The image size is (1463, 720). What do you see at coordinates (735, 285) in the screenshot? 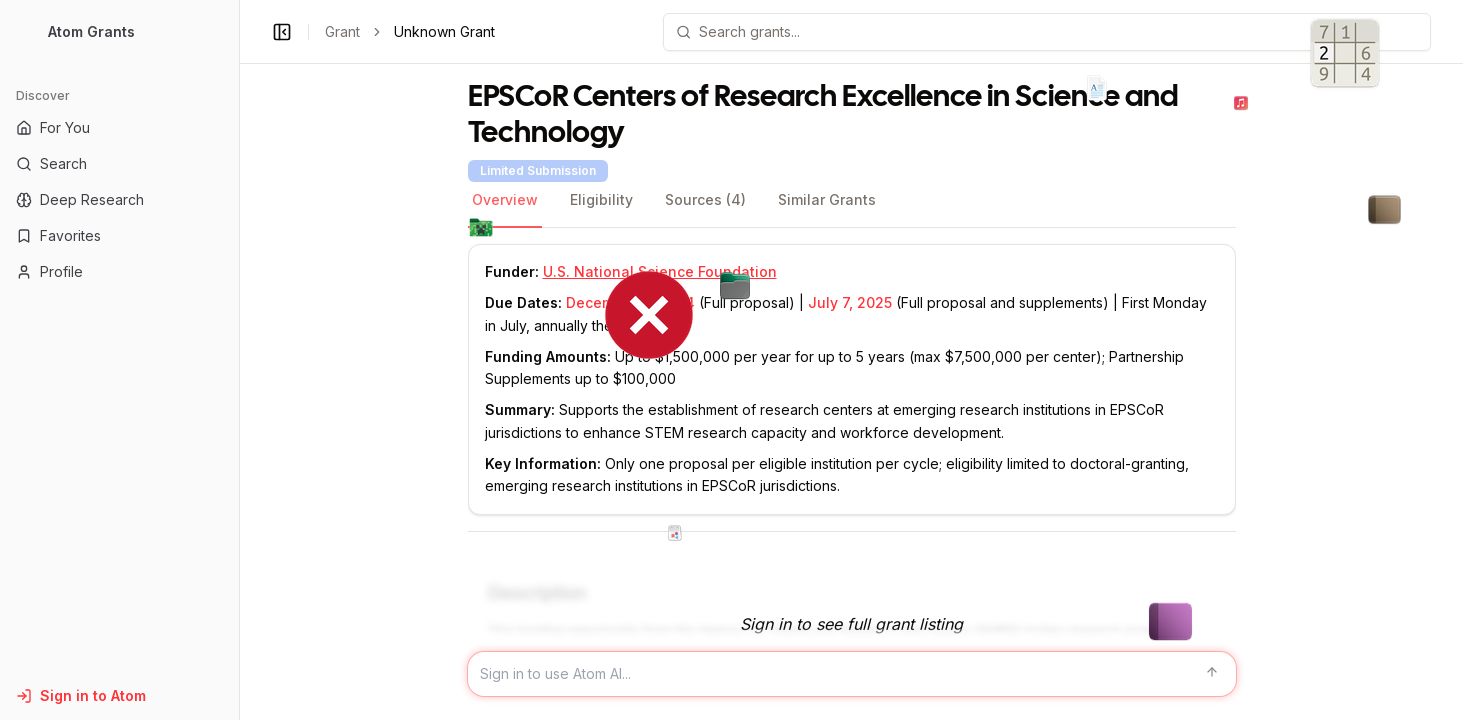
I see `open folder containing files` at bounding box center [735, 285].